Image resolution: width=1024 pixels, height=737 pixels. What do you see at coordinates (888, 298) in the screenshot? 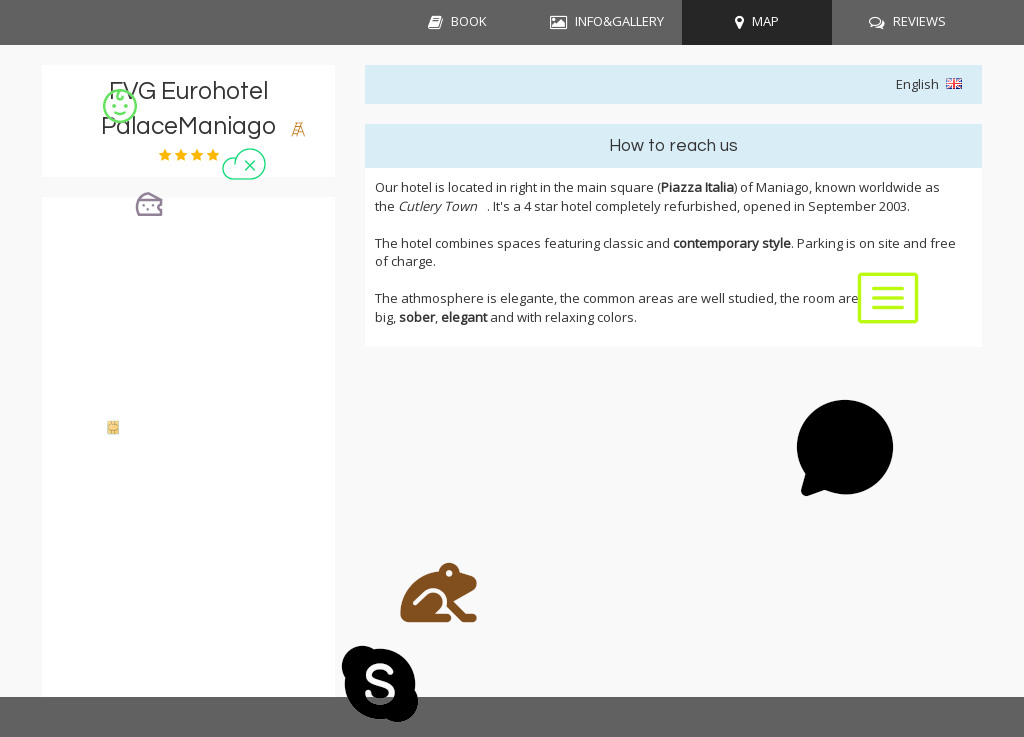
I see `view article or document` at bounding box center [888, 298].